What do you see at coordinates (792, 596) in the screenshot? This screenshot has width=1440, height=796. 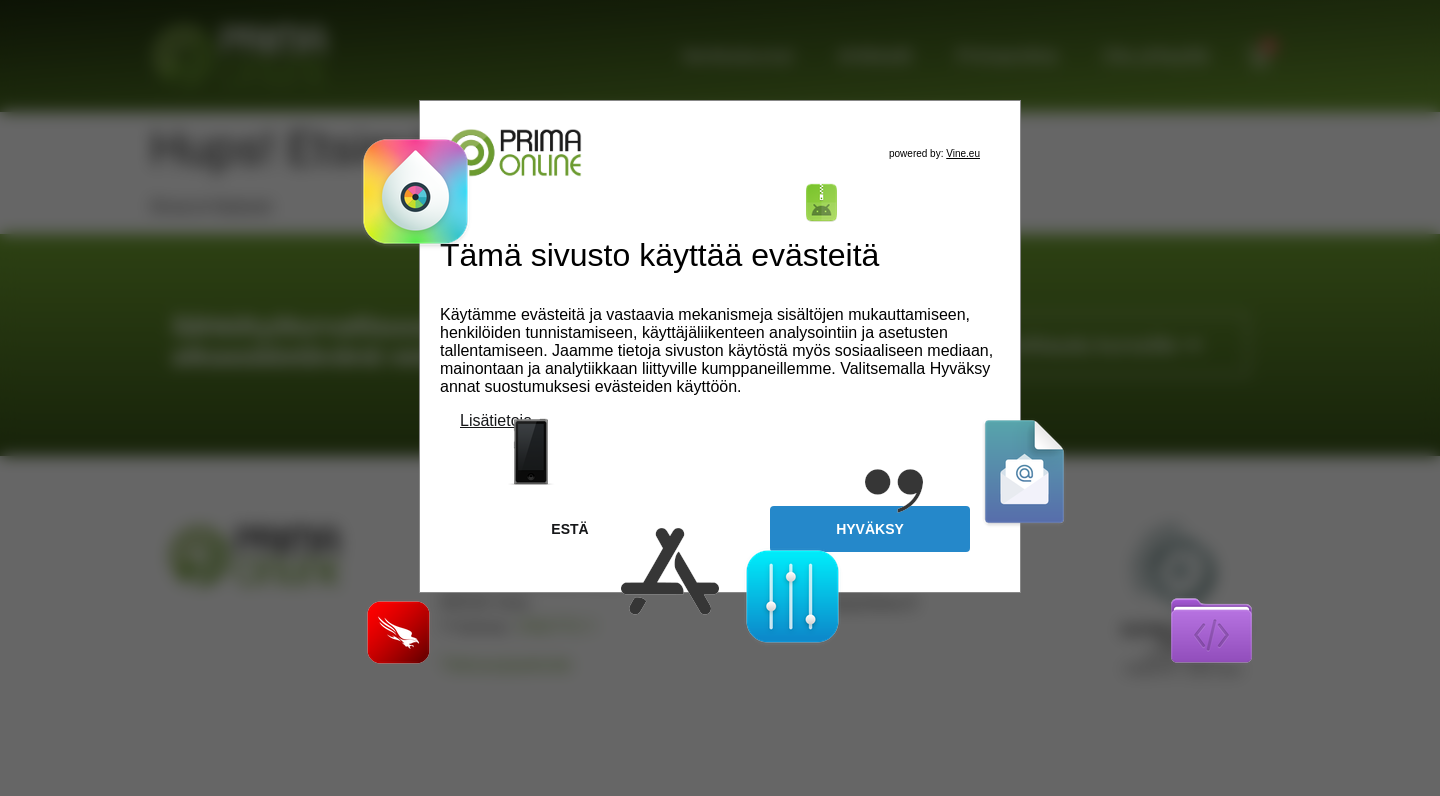 I see `open easyeffects audio processing app` at bounding box center [792, 596].